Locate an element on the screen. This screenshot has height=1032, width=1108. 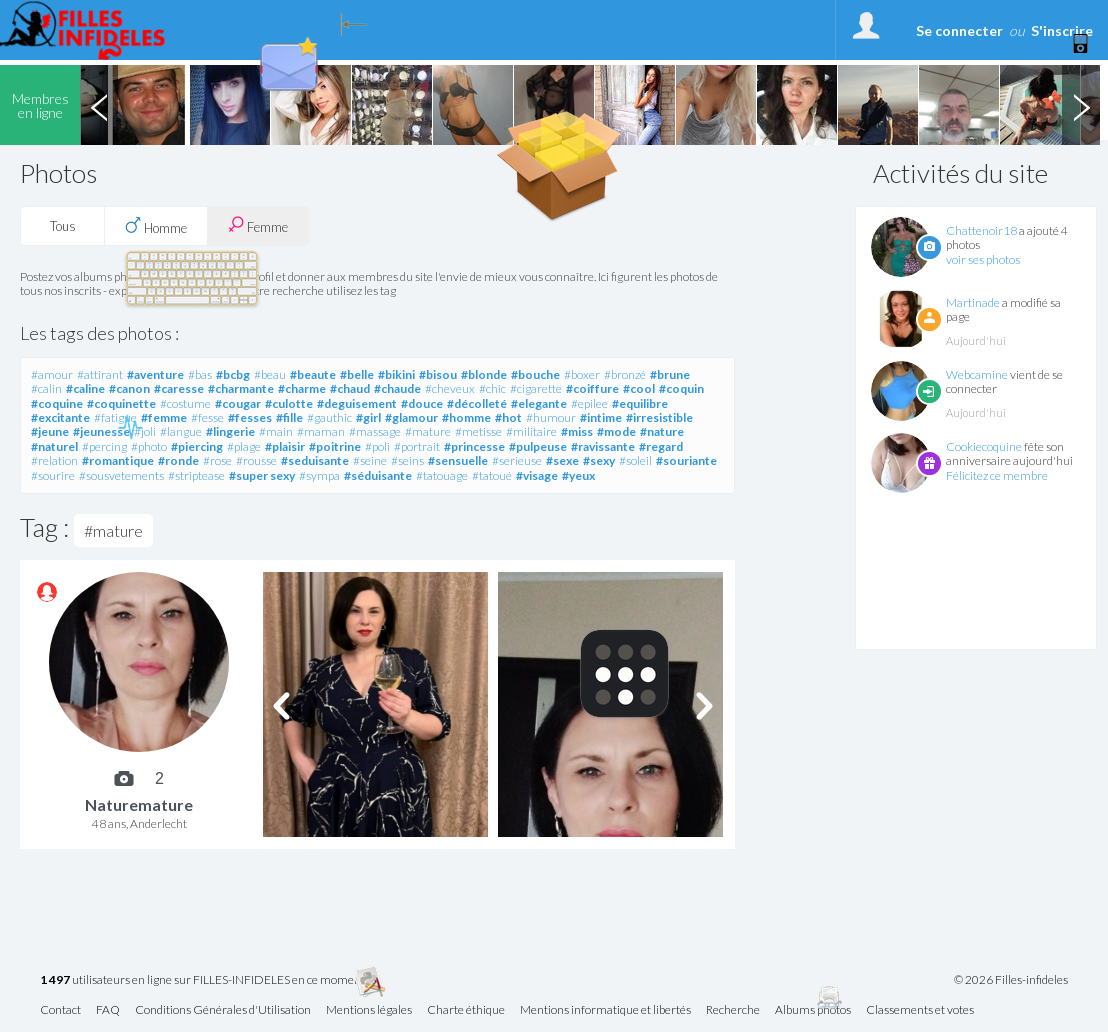
open Tailscale VPN settings is located at coordinates (624, 673).